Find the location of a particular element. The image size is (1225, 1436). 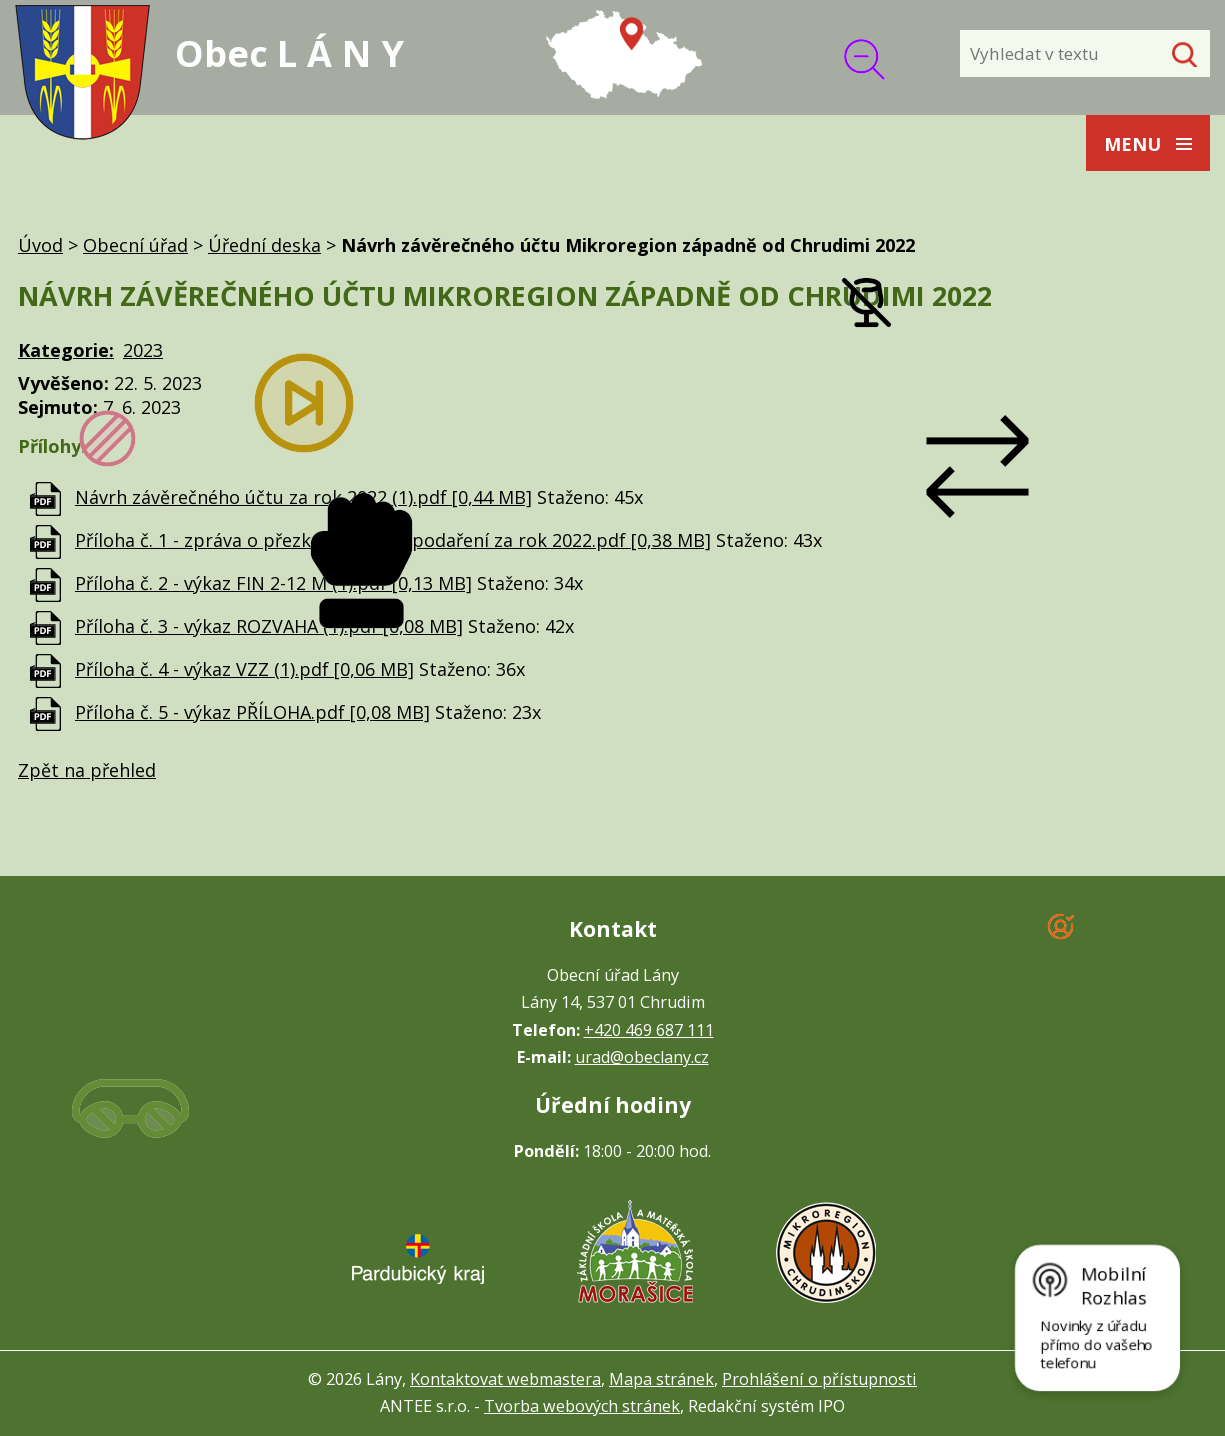

indicates no drinks allowed is located at coordinates (866, 302).